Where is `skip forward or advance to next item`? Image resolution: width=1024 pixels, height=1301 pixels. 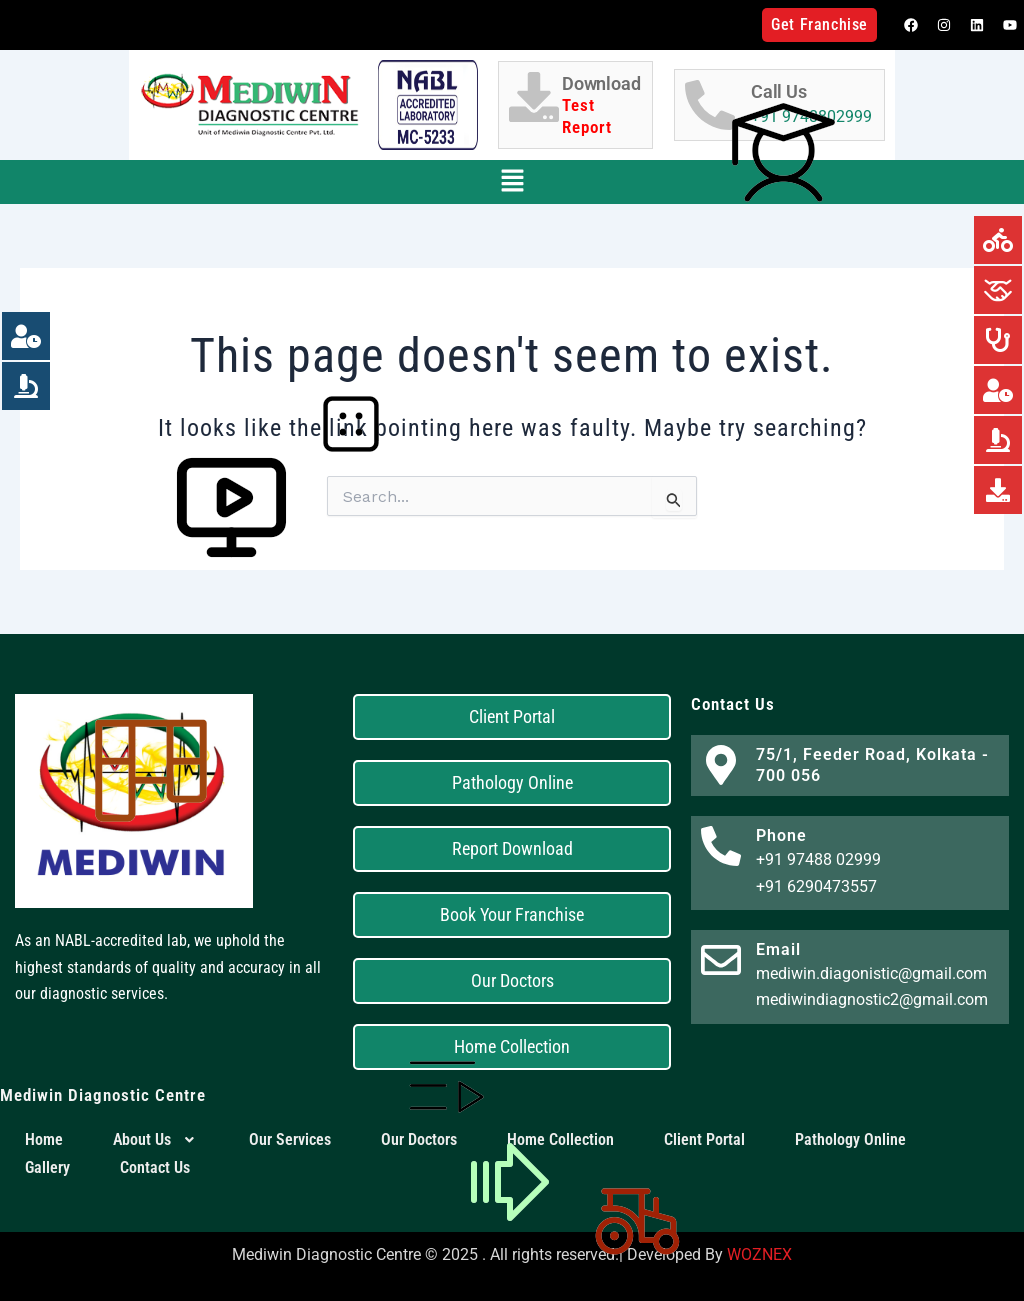
skip forward or advance to next item is located at coordinates (507, 1182).